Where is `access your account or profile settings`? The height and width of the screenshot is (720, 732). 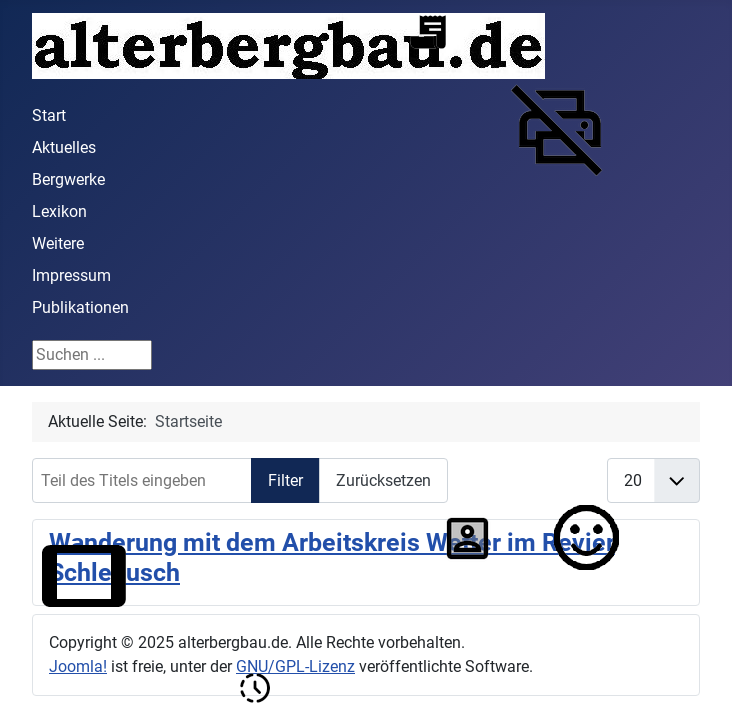 access your account or profile settings is located at coordinates (467, 538).